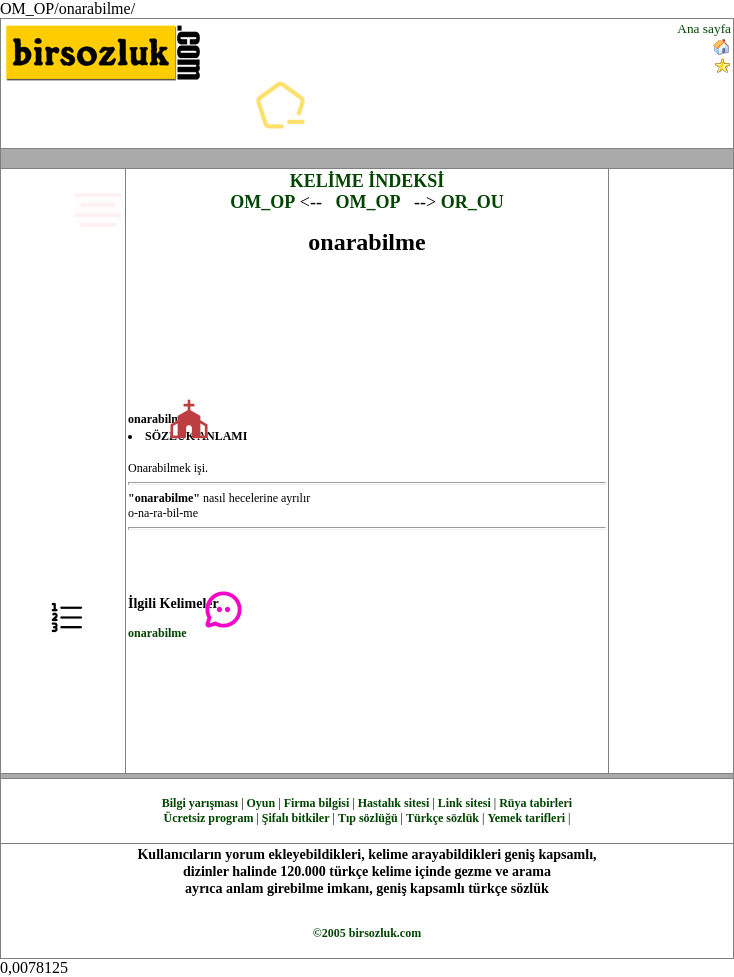 Image resolution: width=734 pixels, height=977 pixels. What do you see at coordinates (280, 106) in the screenshot?
I see `remove a selected shape` at bounding box center [280, 106].